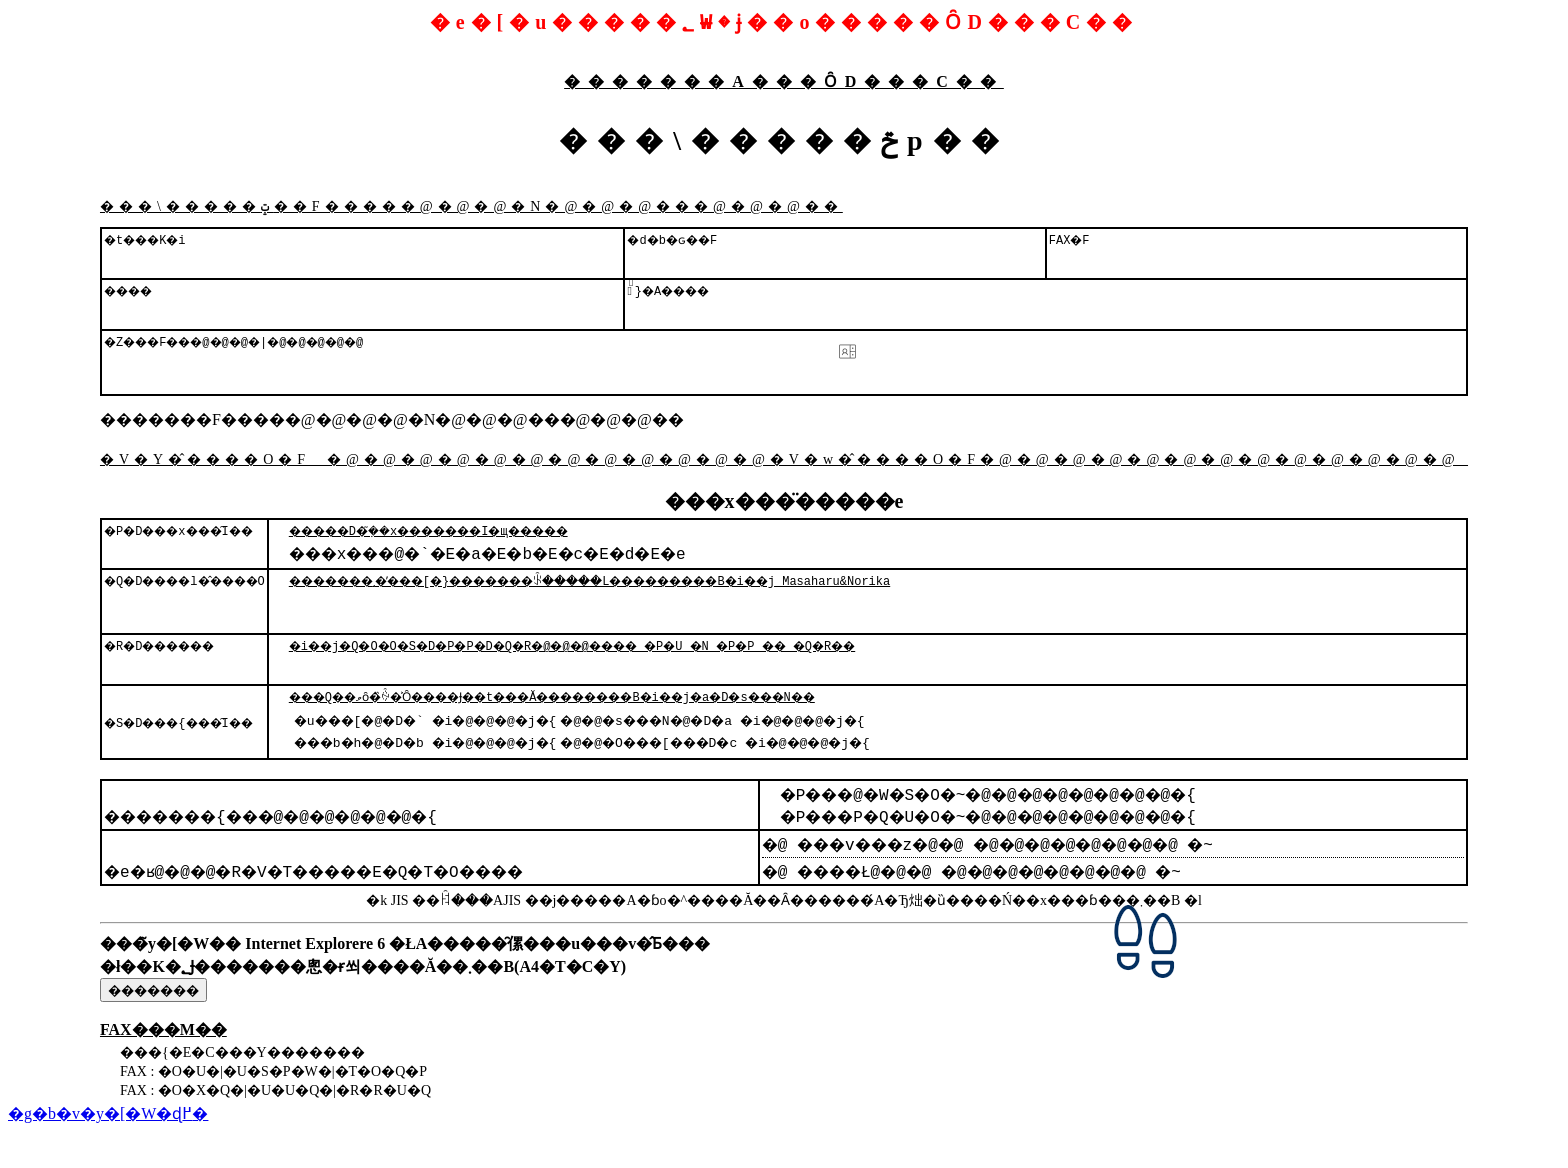 This screenshot has height=1168, width=1568. What do you see at coordinates (1145, 941) in the screenshot?
I see `view step count or walking activity` at bounding box center [1145, 941].